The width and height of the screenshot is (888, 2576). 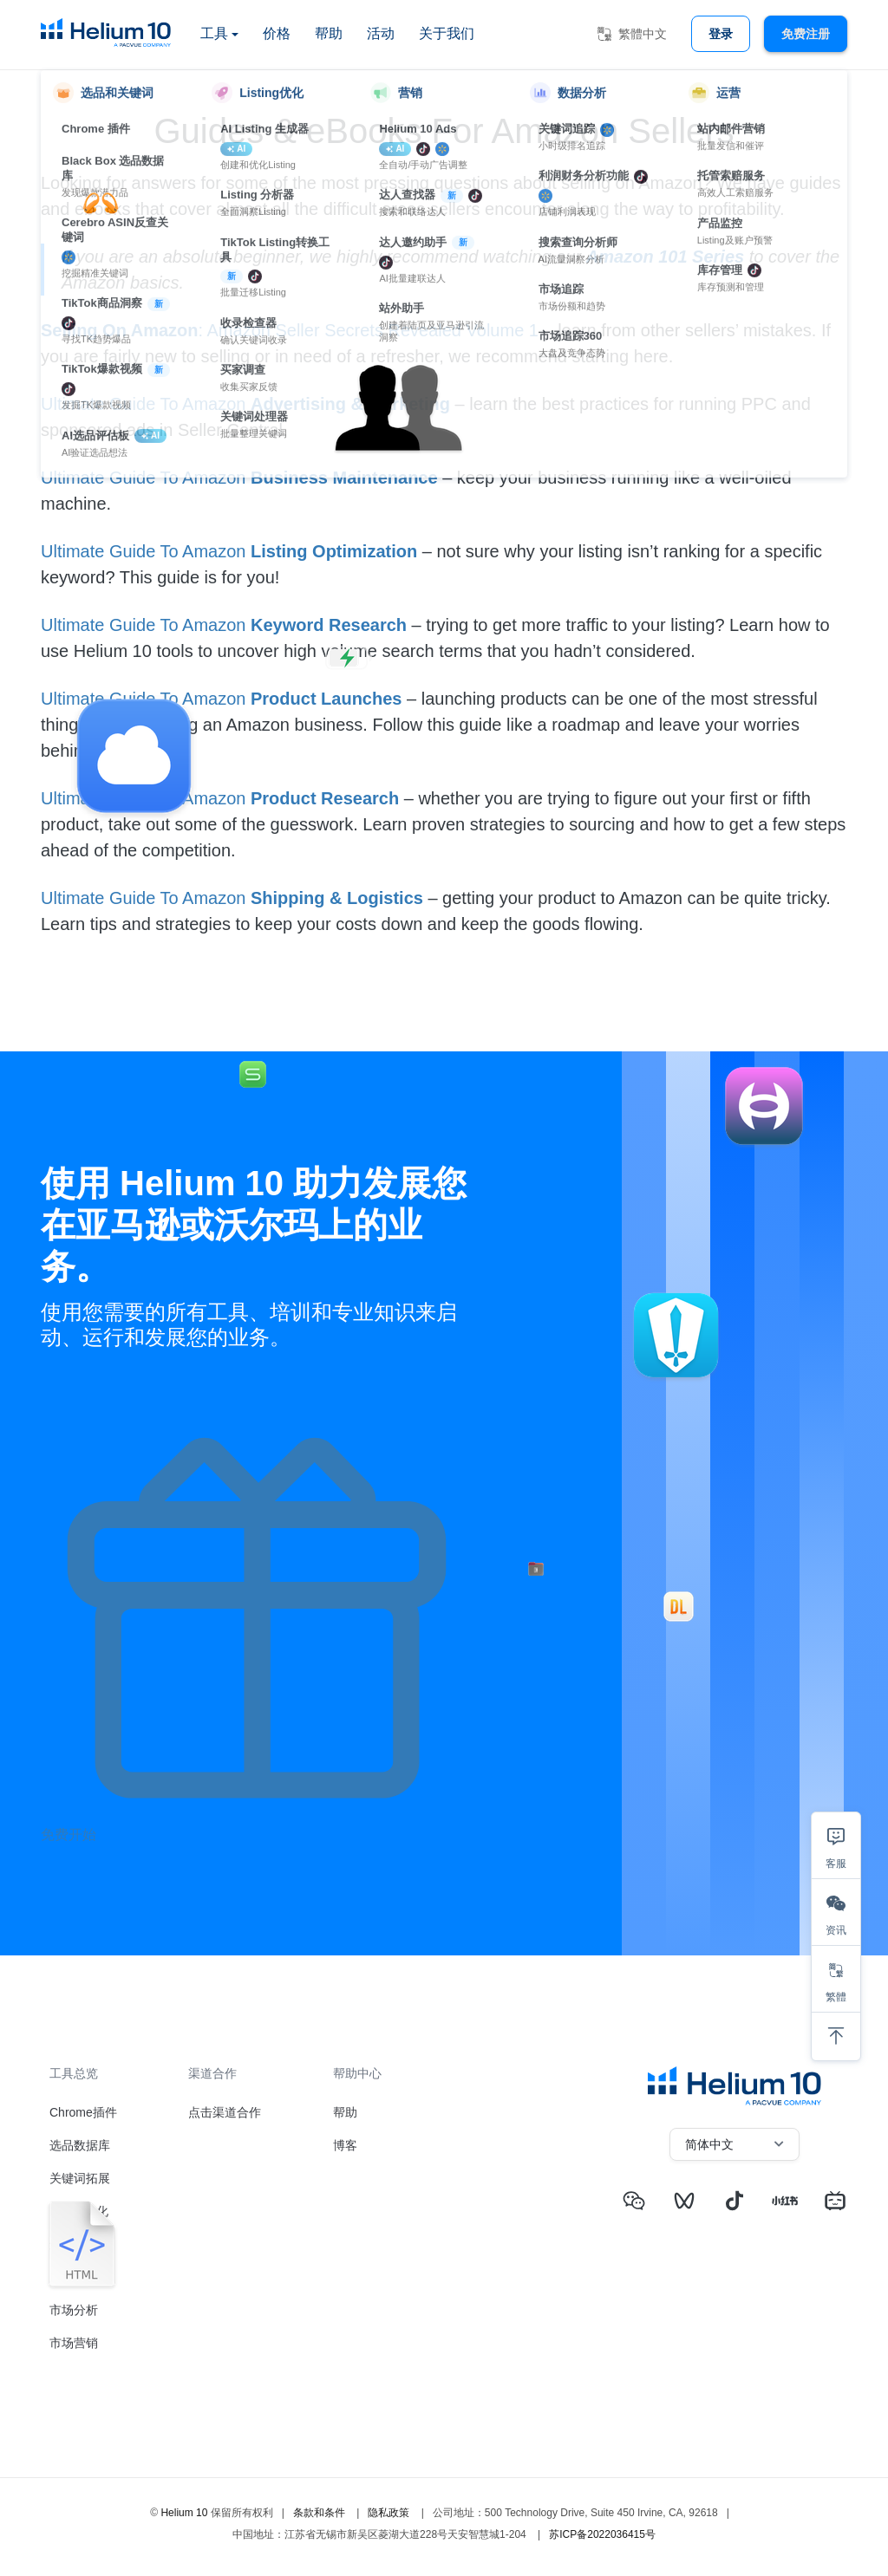 What do you see at coordinates (101, 205) in the screenshot?
I see `connect wireless earbuds via bluetooth` at bounding box center [101, 205].